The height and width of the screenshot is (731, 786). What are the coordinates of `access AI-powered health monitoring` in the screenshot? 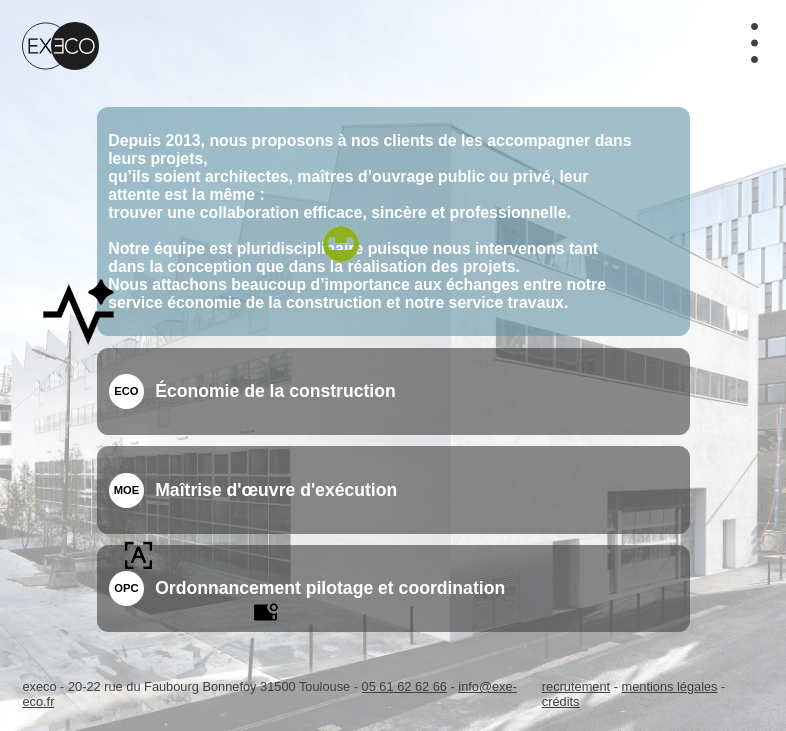 It's located at (78, 314).